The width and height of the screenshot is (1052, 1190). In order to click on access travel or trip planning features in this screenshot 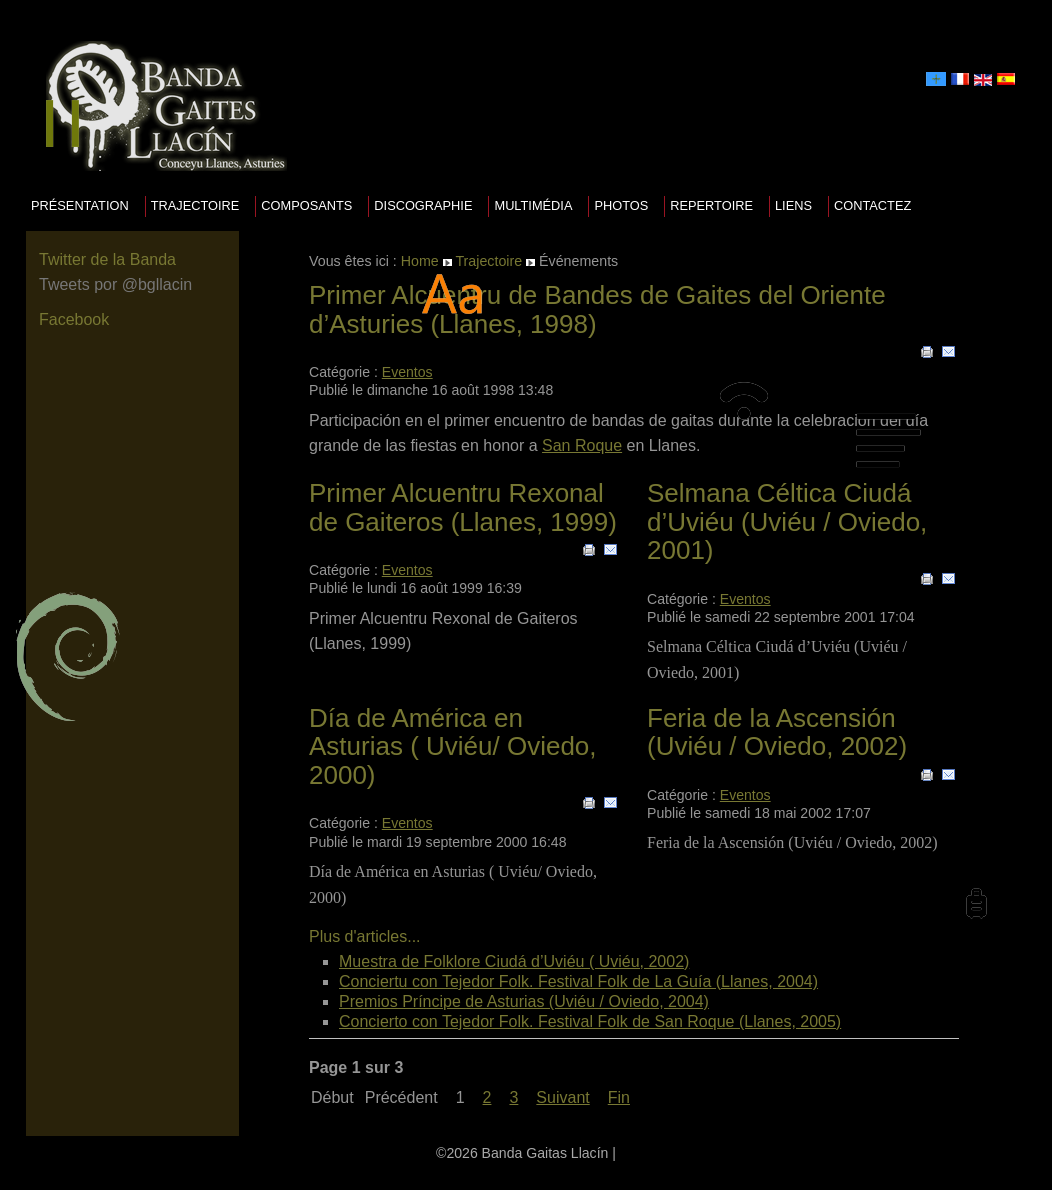, I will do `click(976, 903)`.